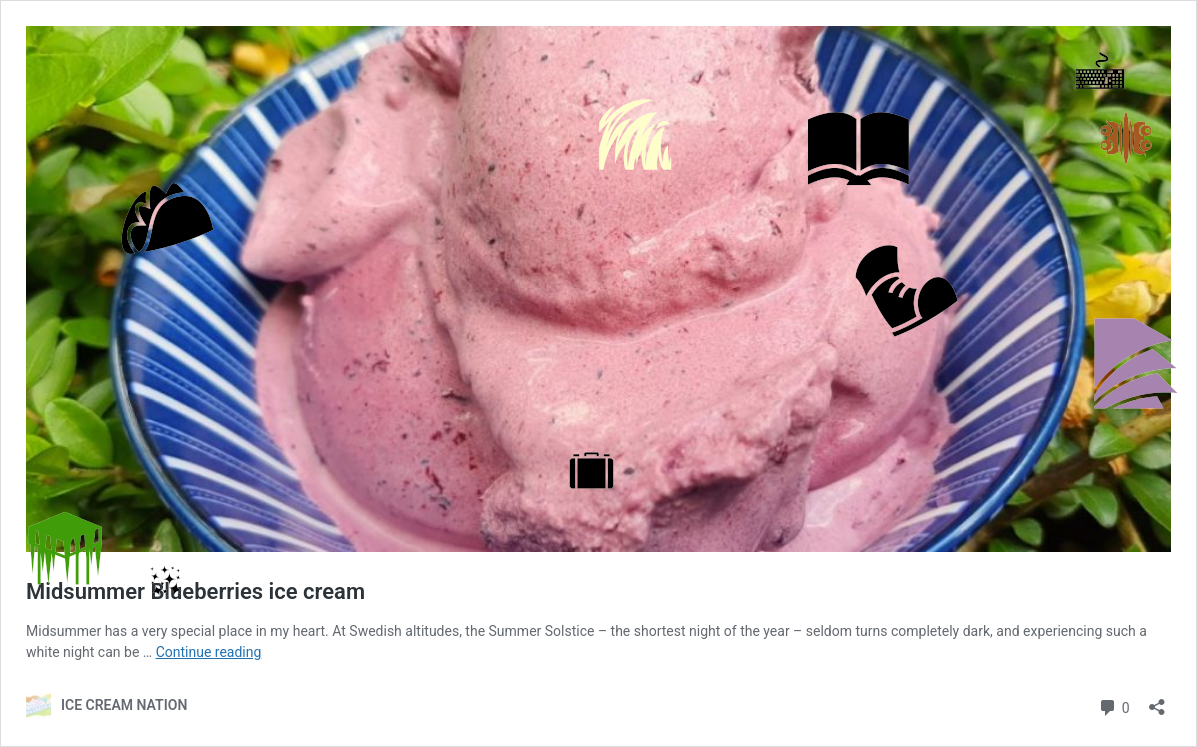  Describe the element at coordinates (591, 471) in the screenshot. I see `access travel or trip planning features` at that location.